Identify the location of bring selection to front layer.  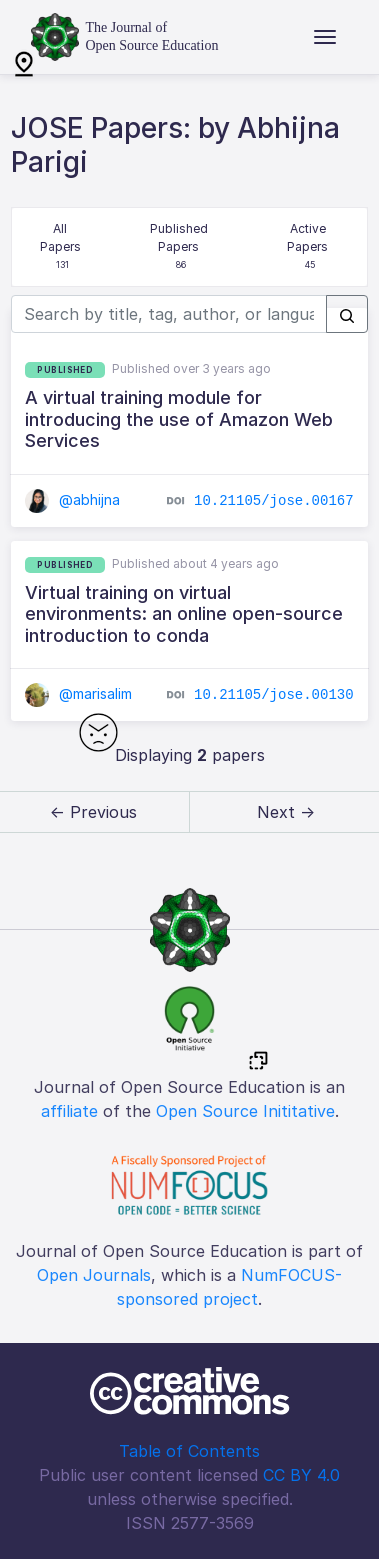
(258, 1060).